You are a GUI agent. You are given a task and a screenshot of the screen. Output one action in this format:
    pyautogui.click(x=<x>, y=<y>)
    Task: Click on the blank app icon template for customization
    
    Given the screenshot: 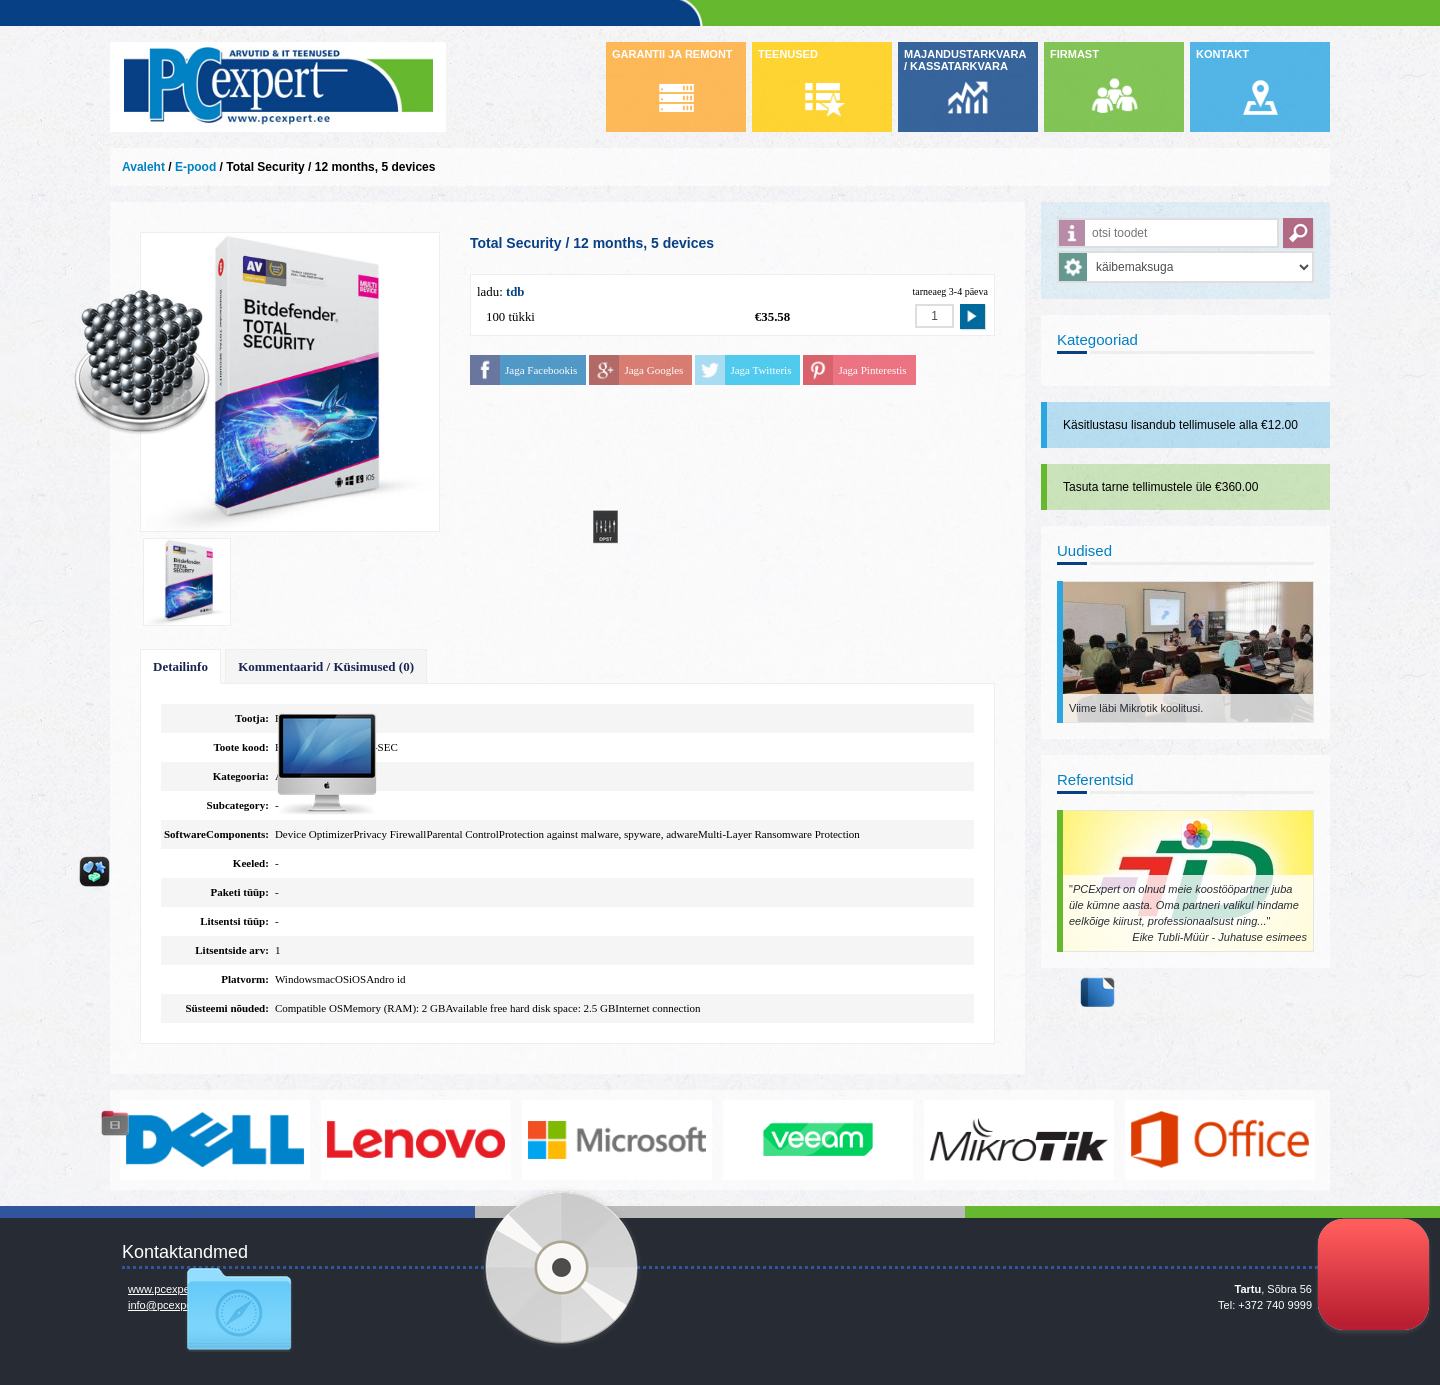 What is the action you would take?
    pyautogui.click(x=1373, y=1274)
    